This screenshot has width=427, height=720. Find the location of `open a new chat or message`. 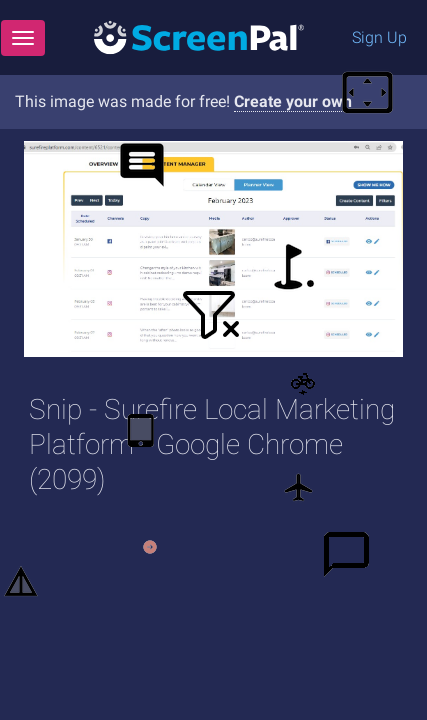

open a new chat or message is located at coordinates (346, 554).